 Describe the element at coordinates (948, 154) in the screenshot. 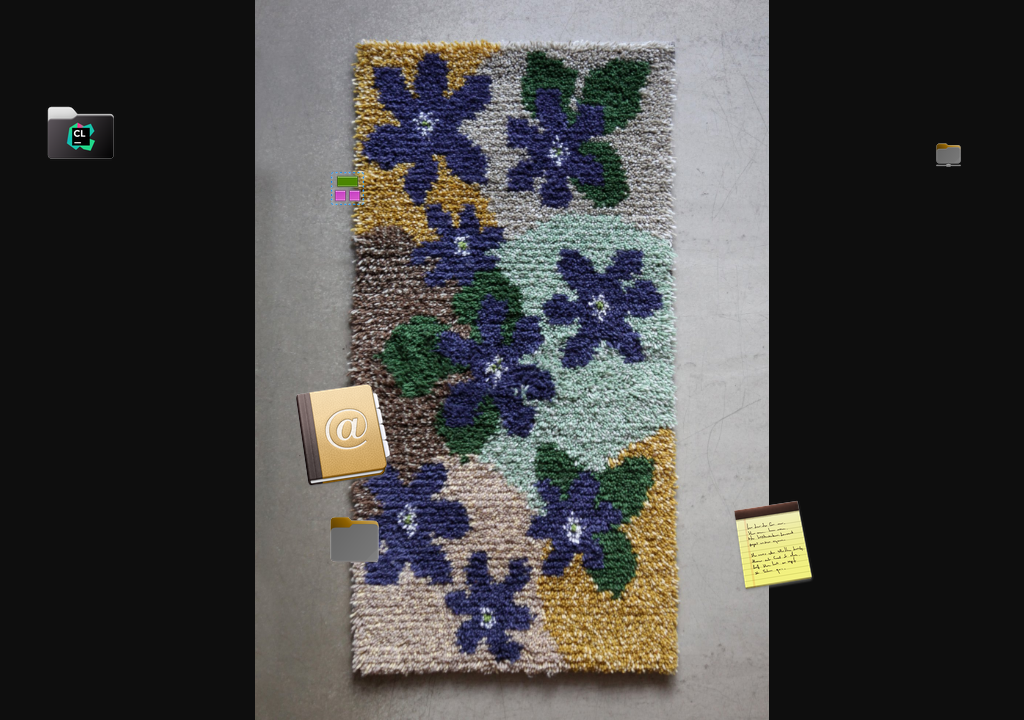

I see `access files stored on a remote server` at that location.